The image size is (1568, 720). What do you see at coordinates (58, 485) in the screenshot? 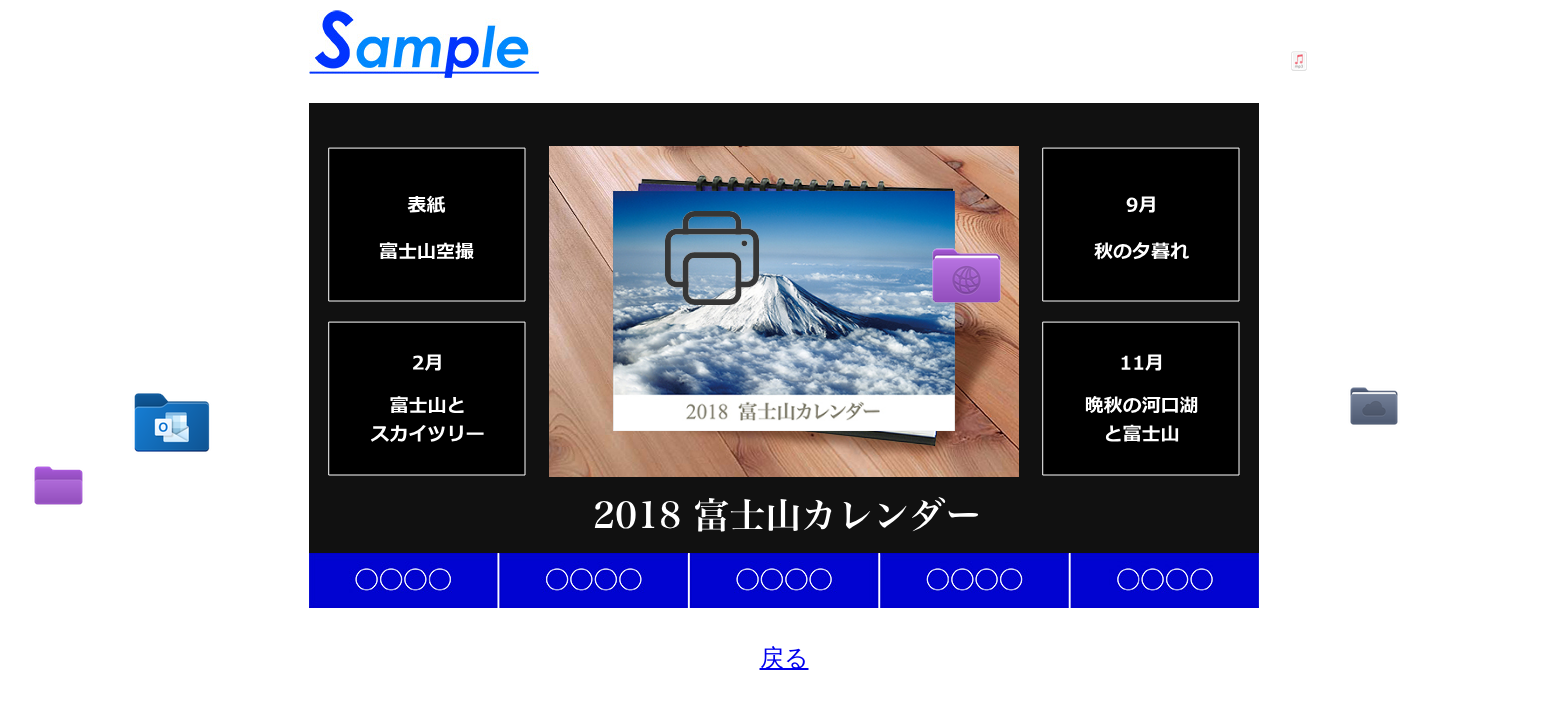
I see `open folder containing files` at bounding box center [58, 485].